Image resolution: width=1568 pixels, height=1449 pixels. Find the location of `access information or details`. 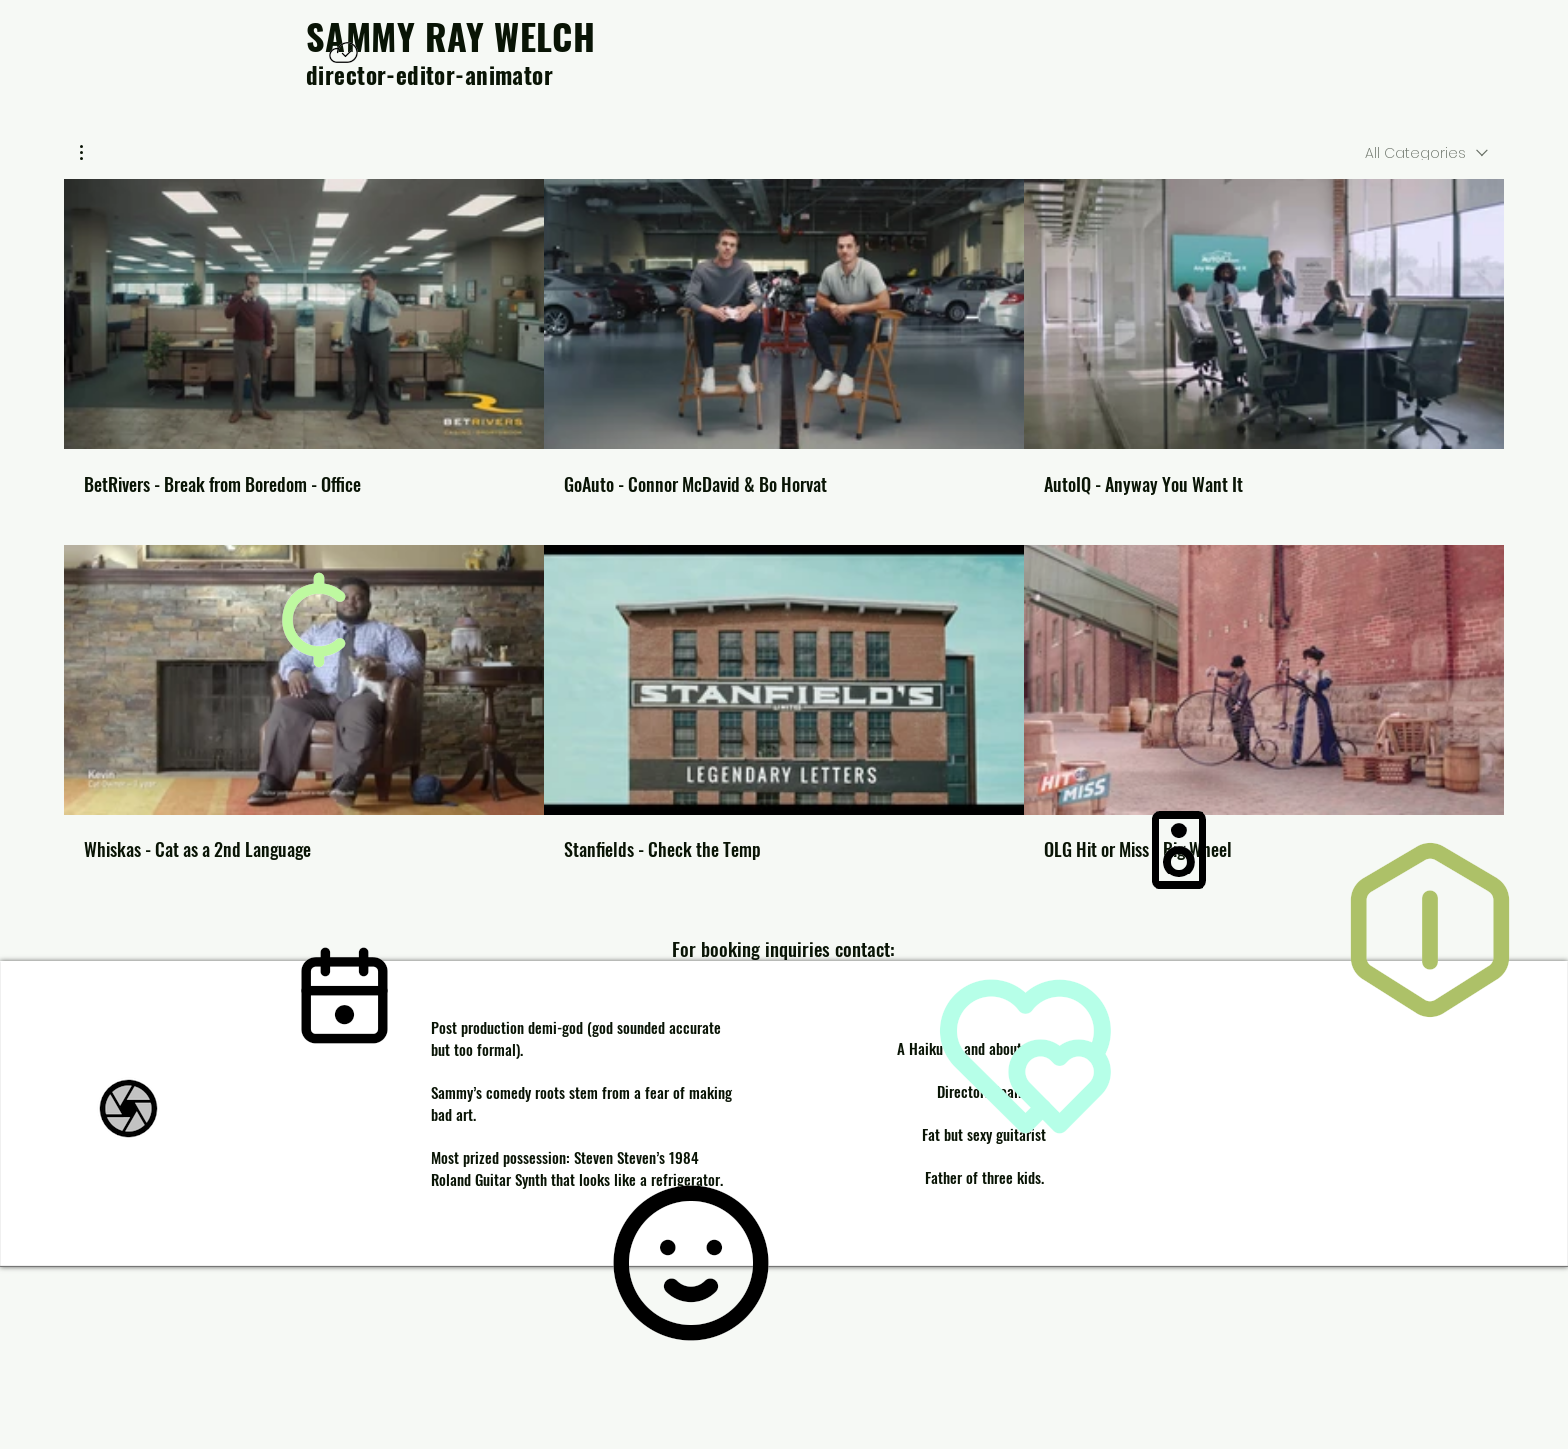

access information or details is located at coordinates (1430, 930).